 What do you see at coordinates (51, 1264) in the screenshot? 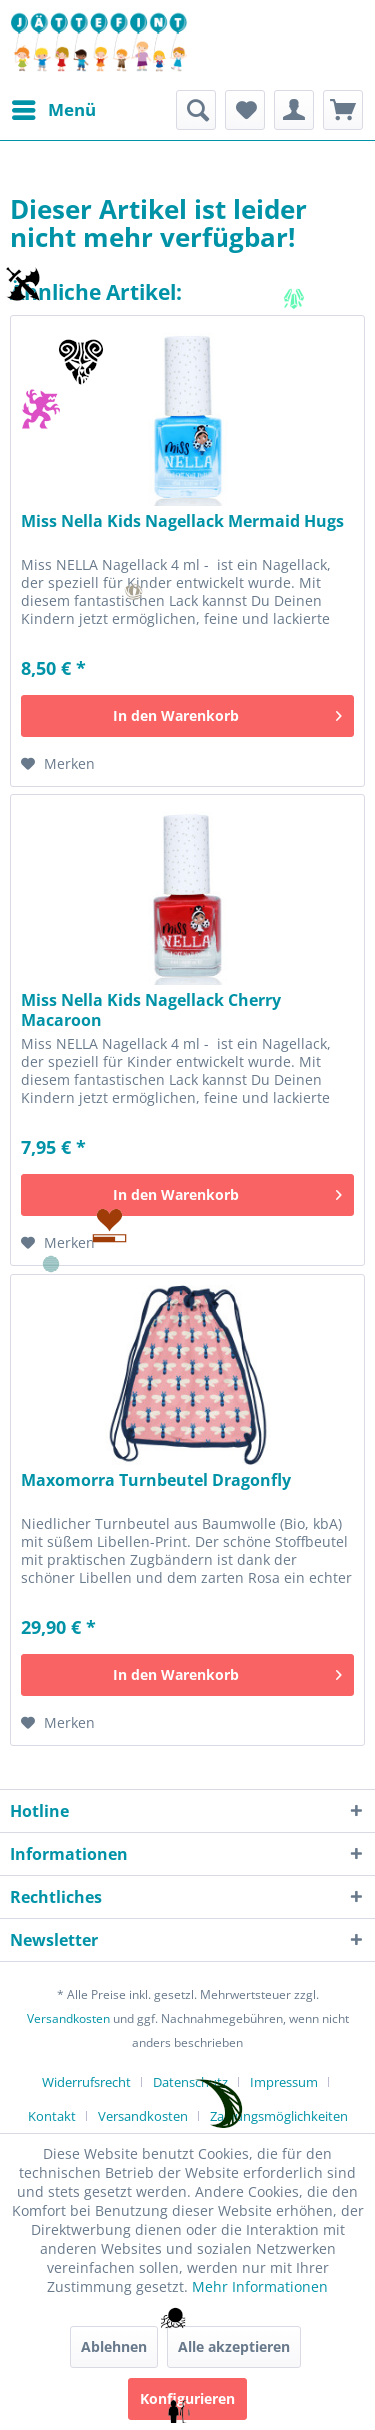
I see `represents a holographic or 3D display element` at bounding box center [51, 1264].